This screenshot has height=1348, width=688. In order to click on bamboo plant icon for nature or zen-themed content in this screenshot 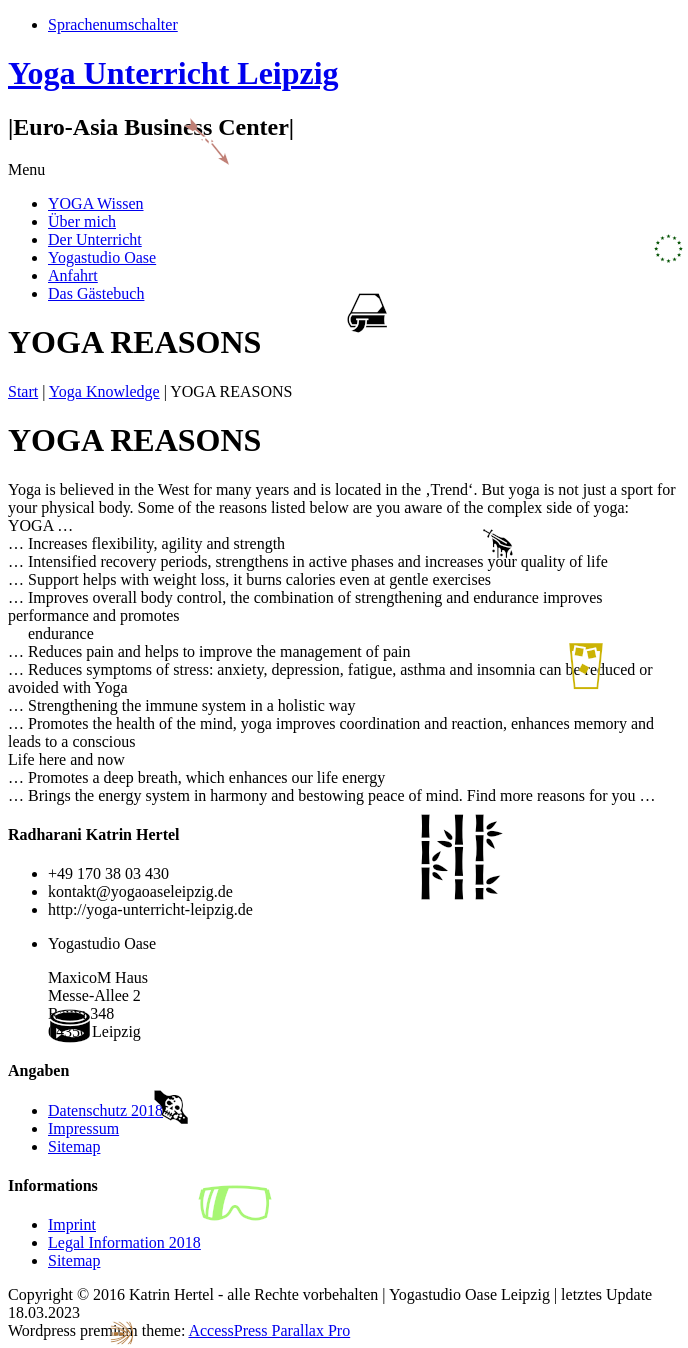, I will do `click(459, 857)`.